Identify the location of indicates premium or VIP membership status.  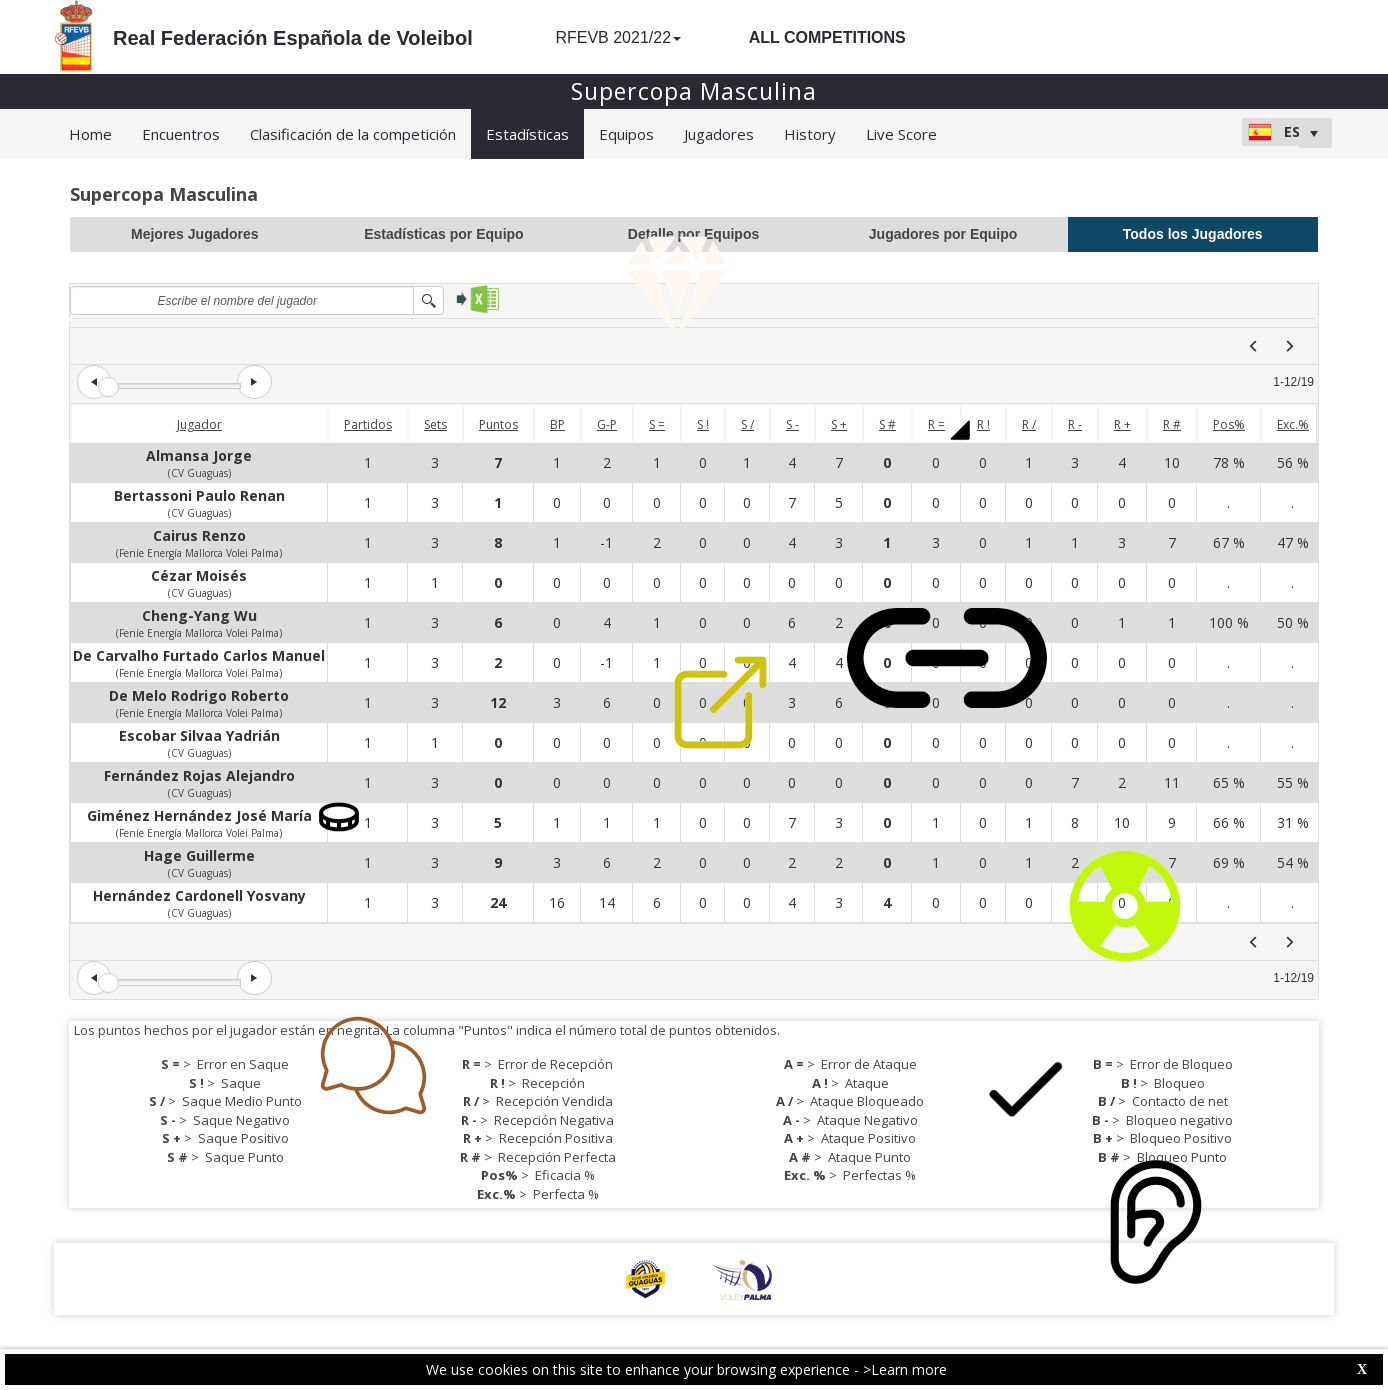
(677, 284).